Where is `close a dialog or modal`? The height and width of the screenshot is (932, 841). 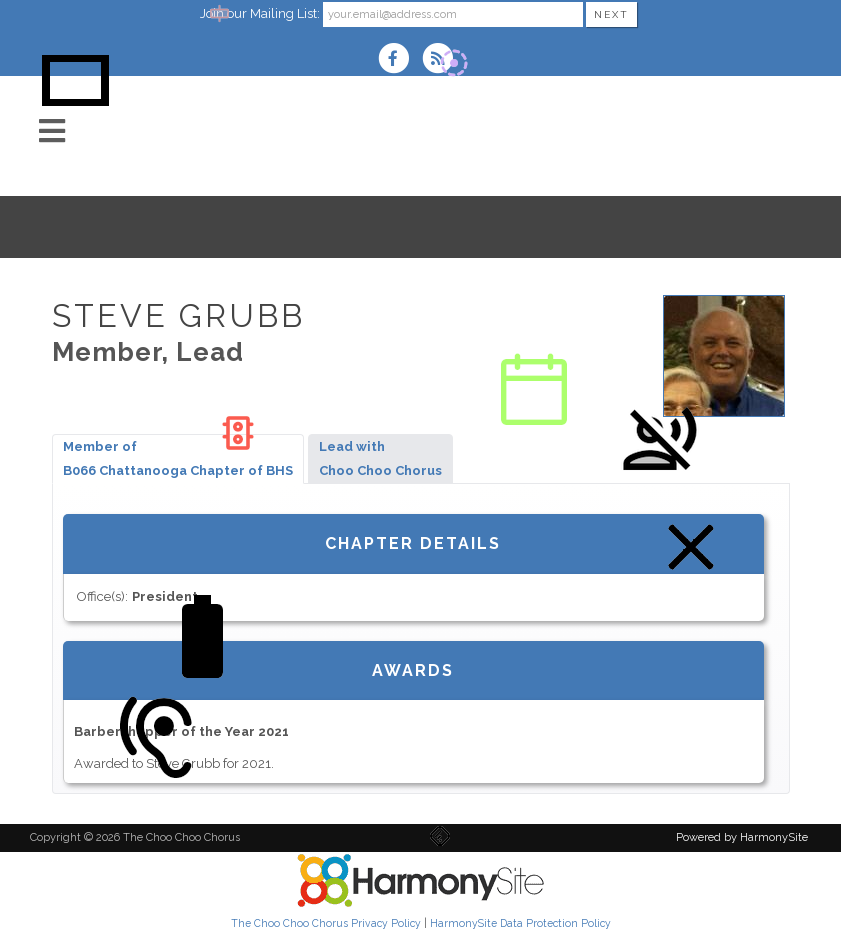
close a dialog or modal is located at coordinates (691, 547).